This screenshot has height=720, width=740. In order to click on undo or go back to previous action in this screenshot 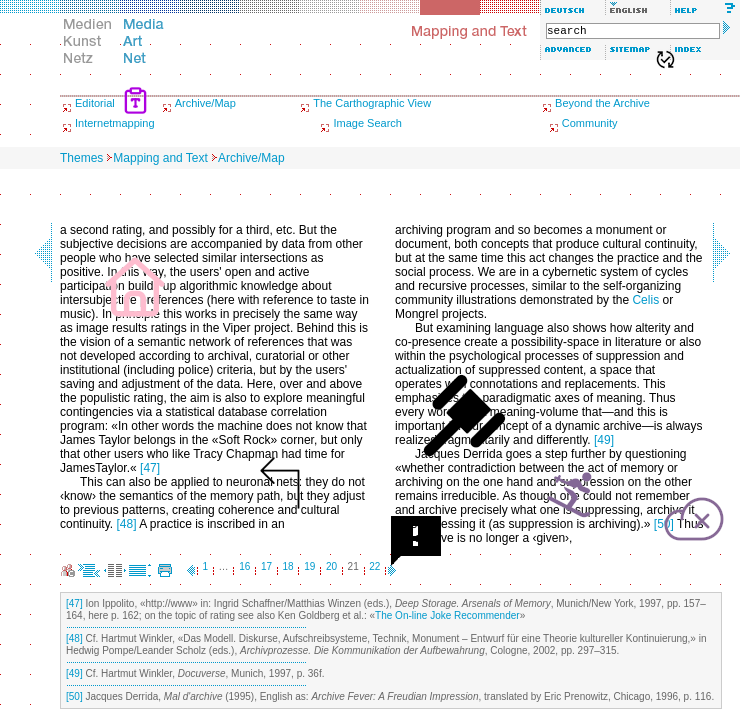, I will do `click(282, 483)`.